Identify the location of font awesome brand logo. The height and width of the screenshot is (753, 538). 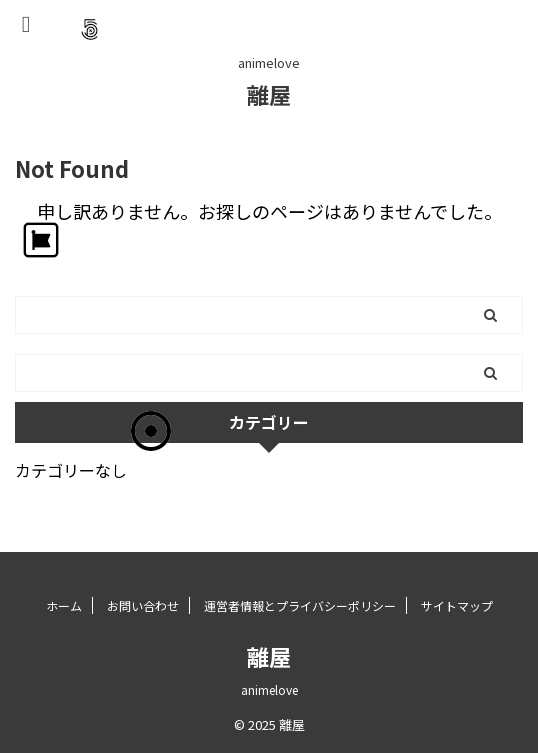
(41, 240).